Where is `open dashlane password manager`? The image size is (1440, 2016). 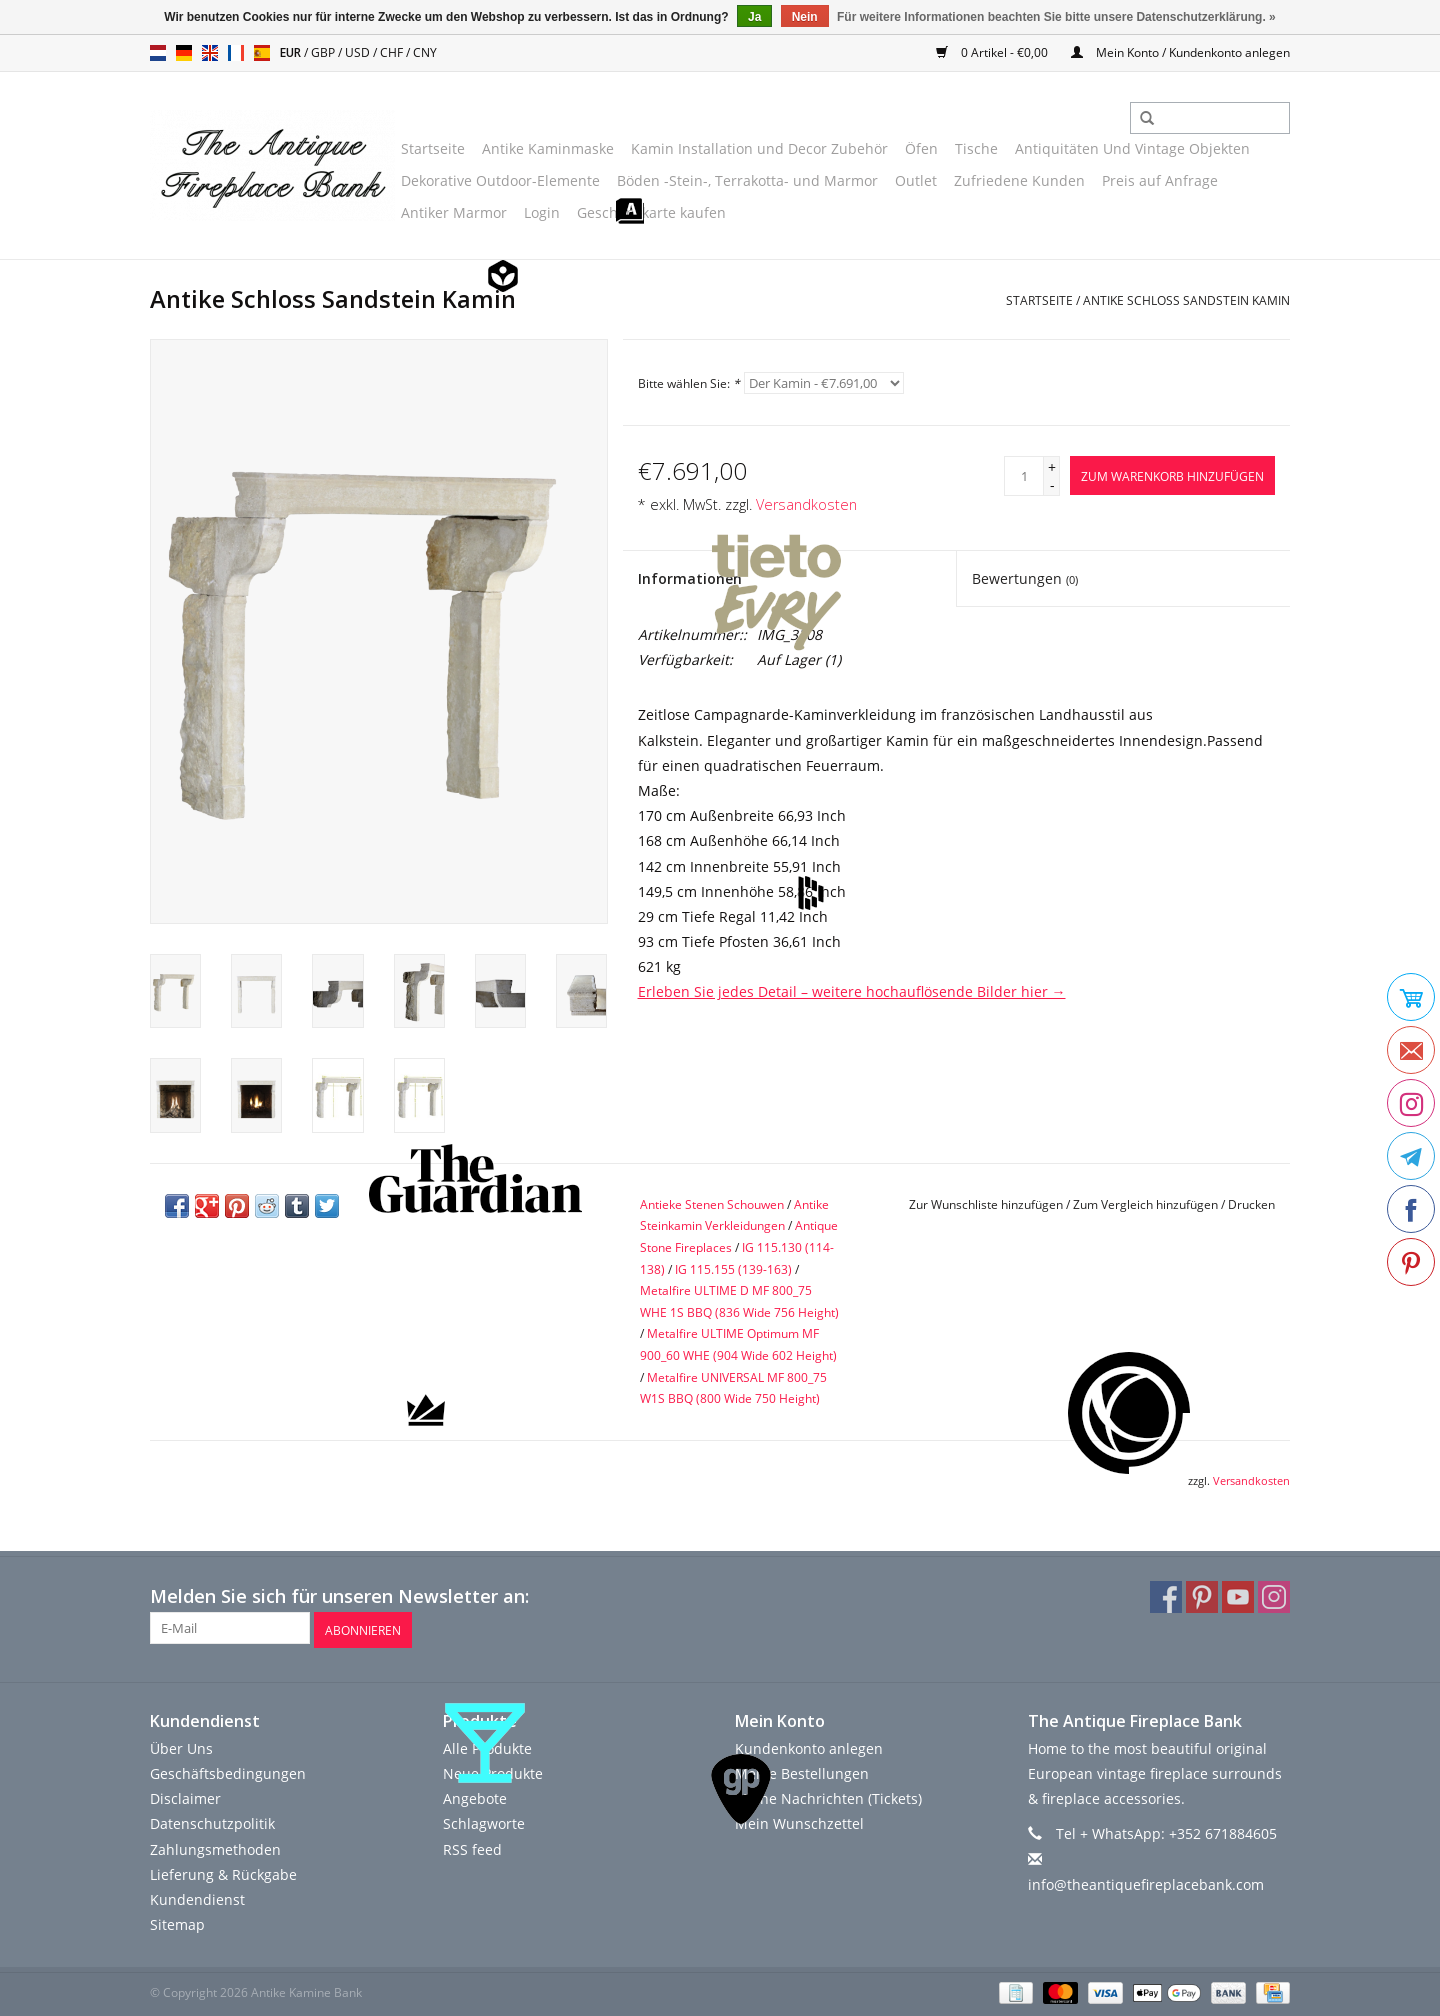
open dashlane password manager is located at coordinates (811, 893).